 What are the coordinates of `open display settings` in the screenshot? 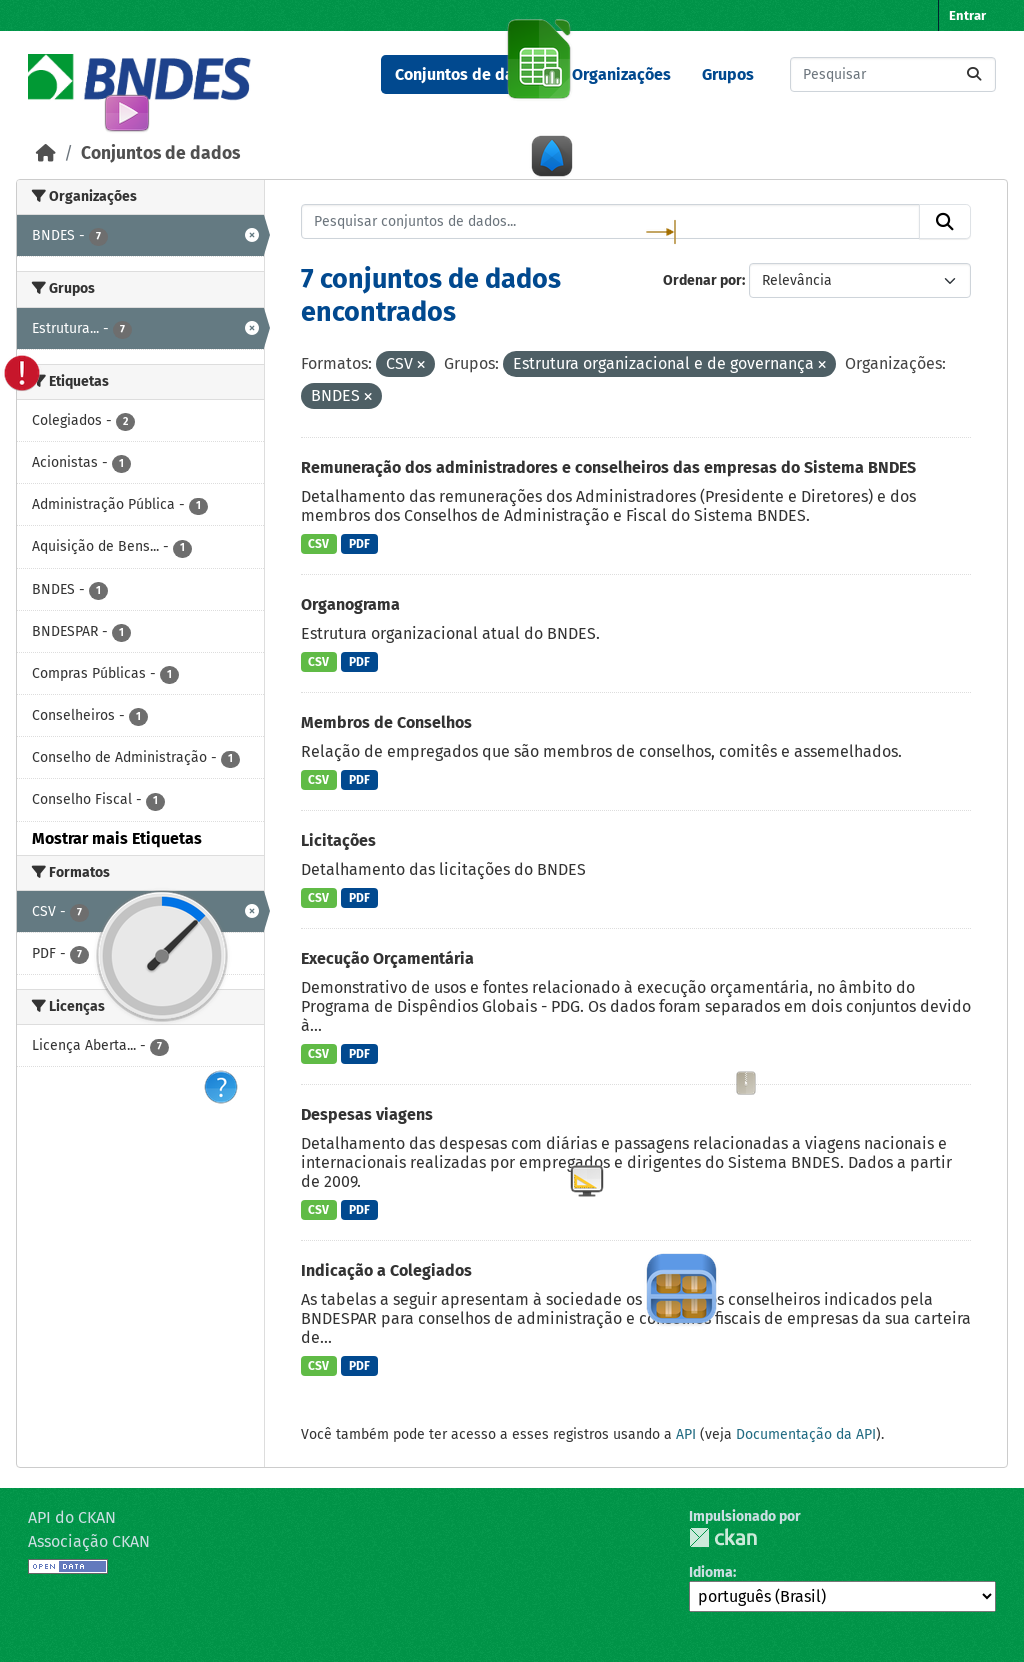 It's located at (587, 1181).